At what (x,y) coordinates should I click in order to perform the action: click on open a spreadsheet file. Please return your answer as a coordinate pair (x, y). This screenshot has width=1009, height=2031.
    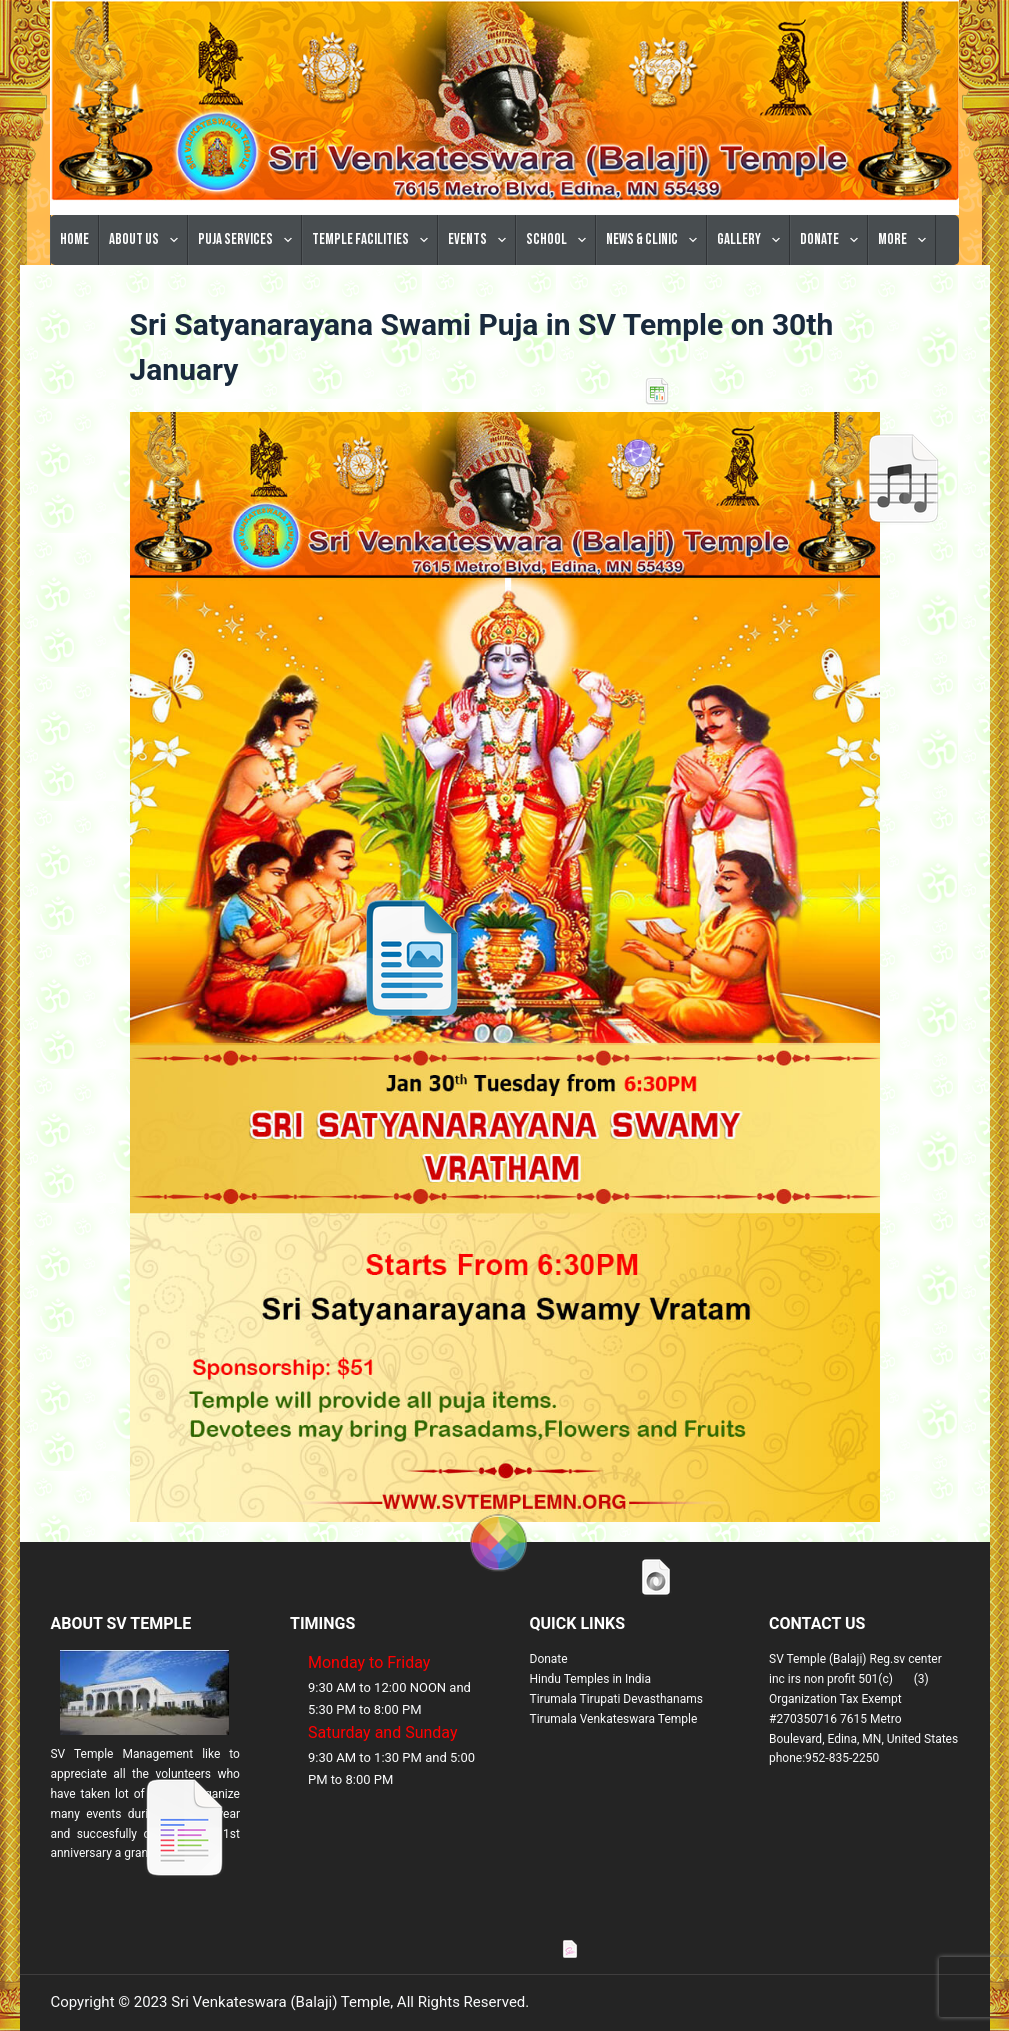
    Looking at the image, I should click on (657, 391).